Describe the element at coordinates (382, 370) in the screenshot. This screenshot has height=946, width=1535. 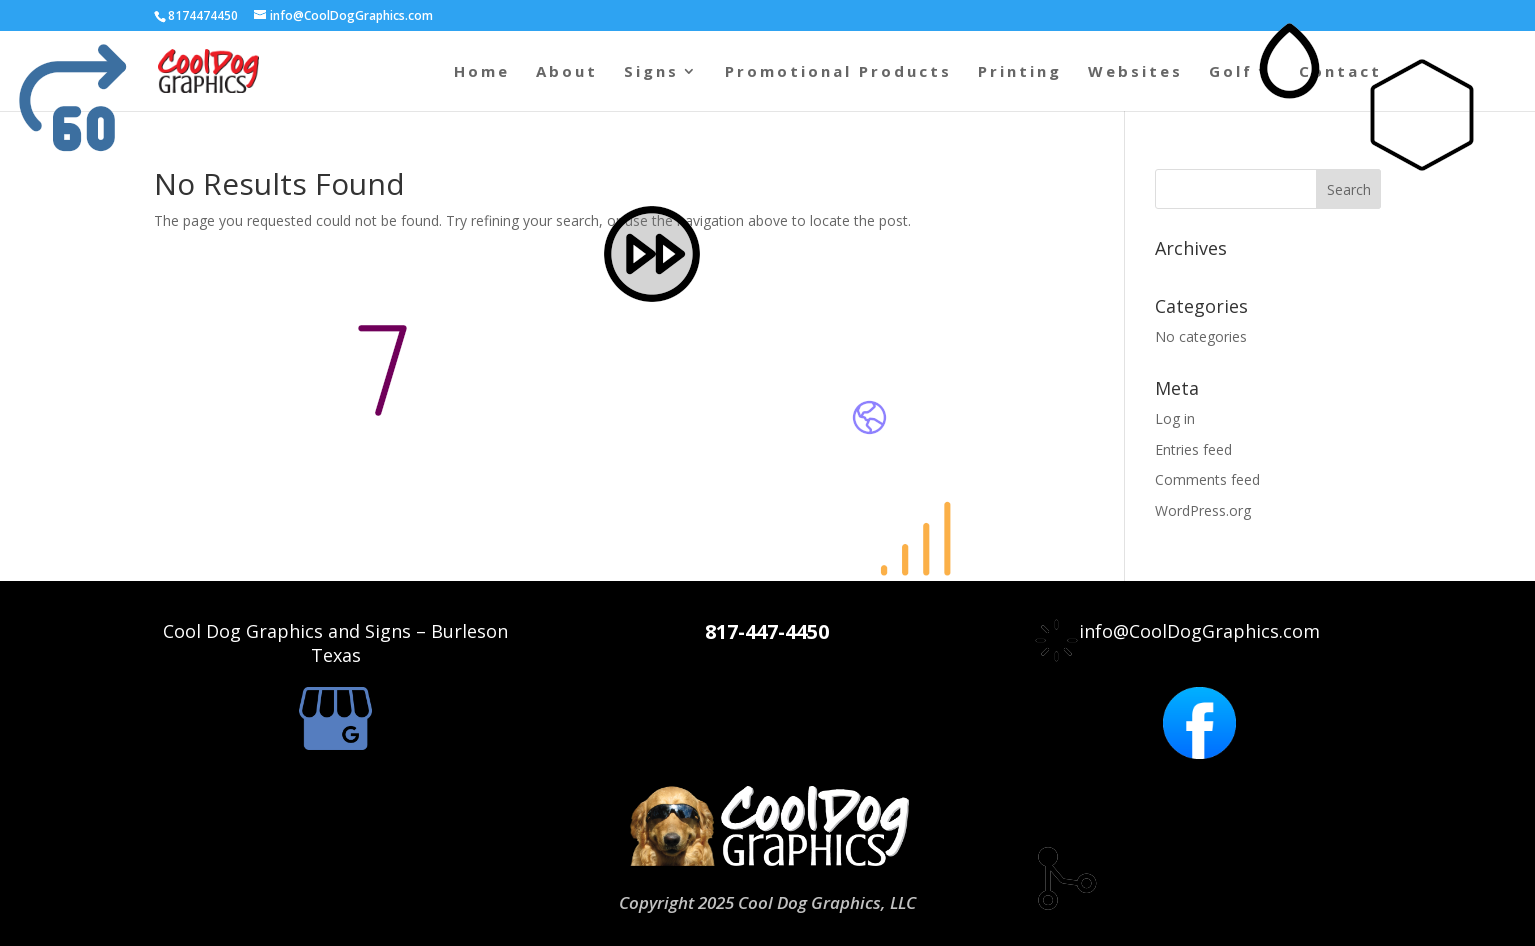
I see `indicates the number seven in a list or sequence` at that location.